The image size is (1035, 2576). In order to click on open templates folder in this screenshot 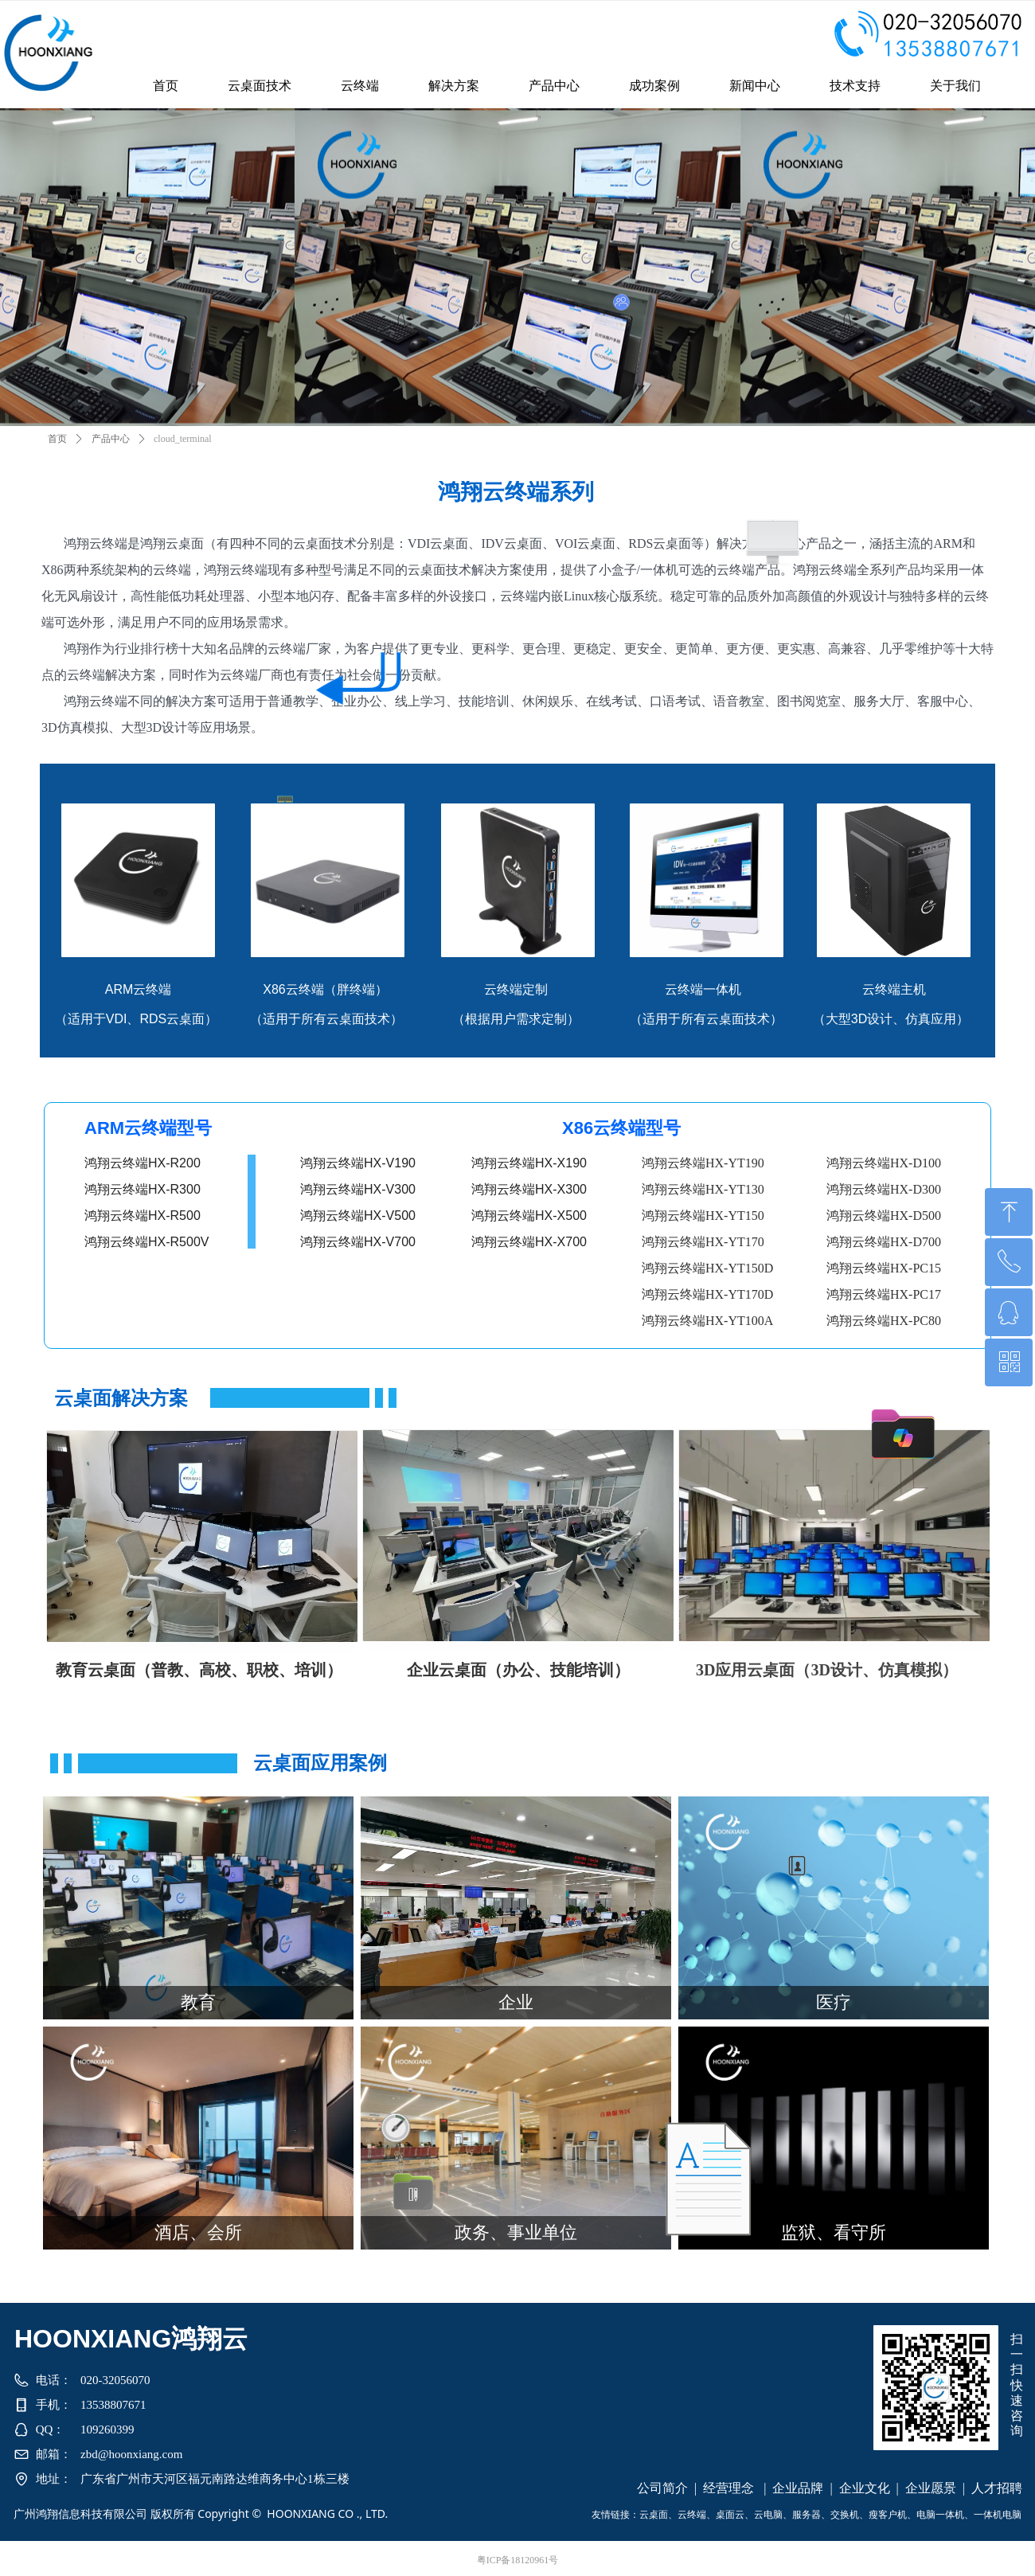, I will do `click(413, 2191)`.